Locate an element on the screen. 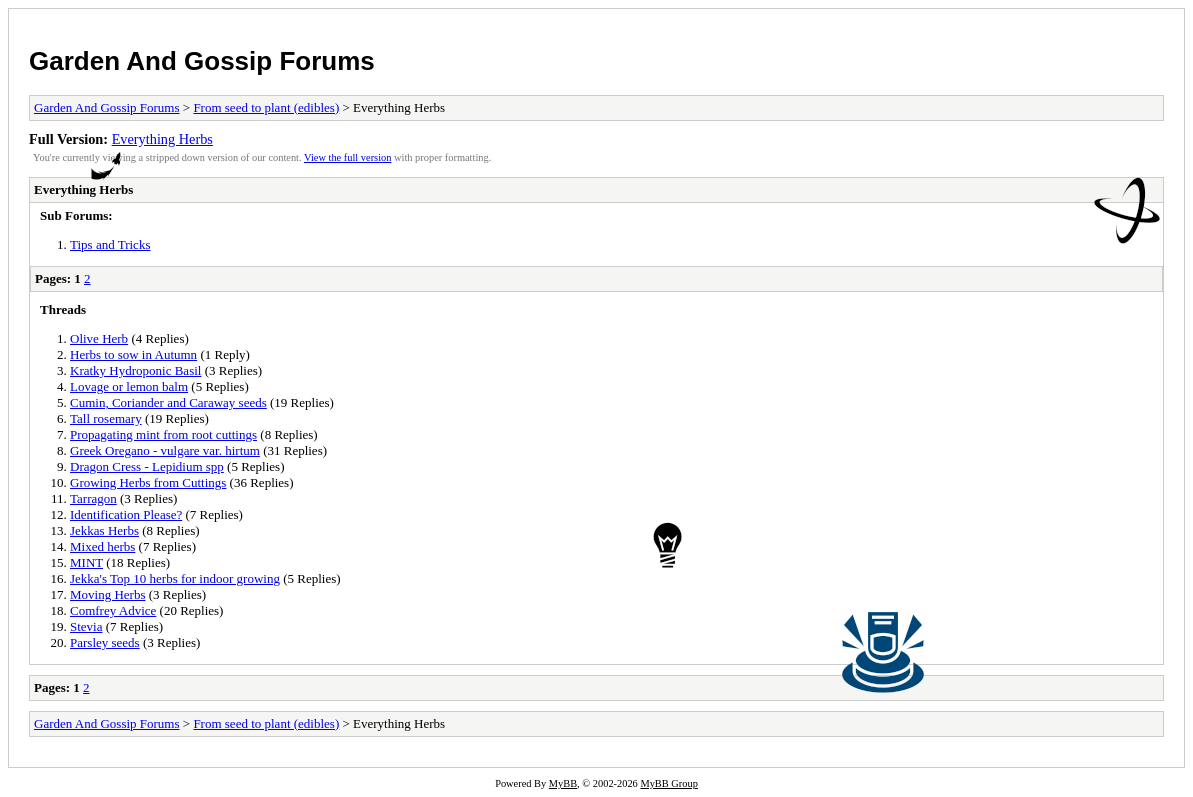 This screenshot has width=1193, height=797. tap to confirm or activate is located at coordinates (883, 653).